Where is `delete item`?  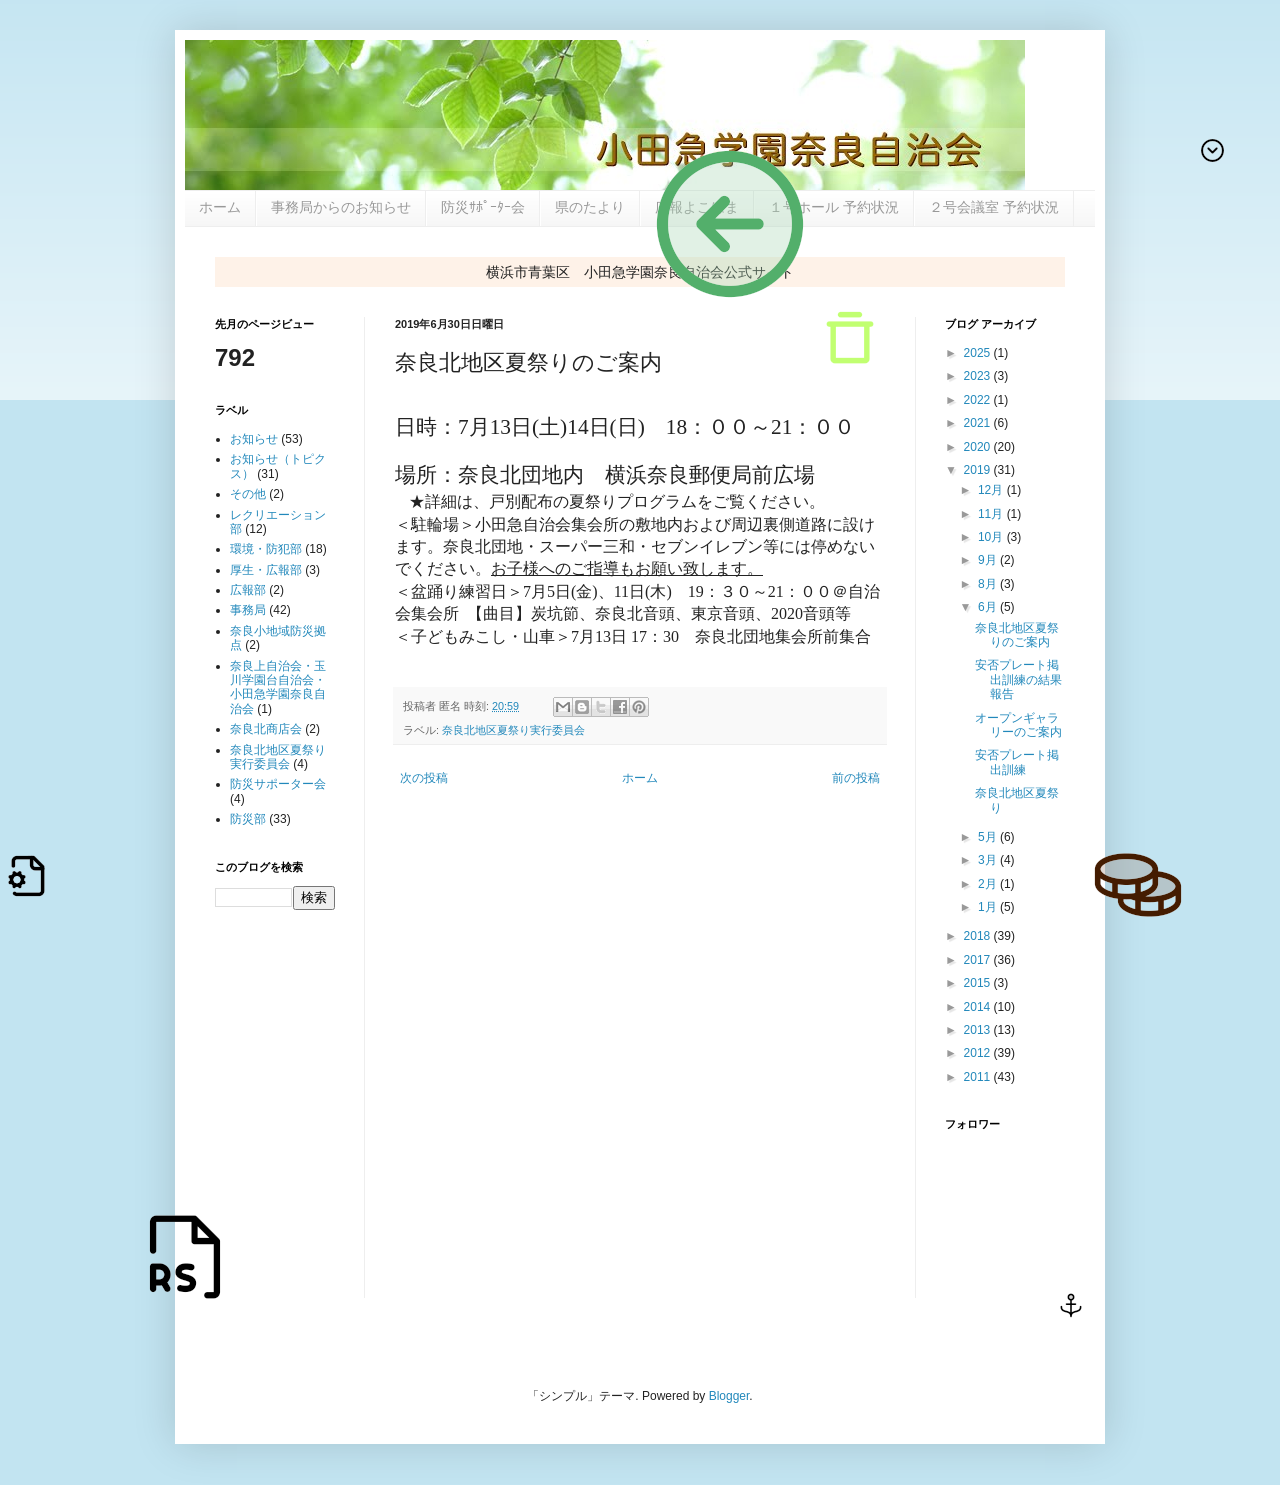 delete item is located at coordinates (850, 340).